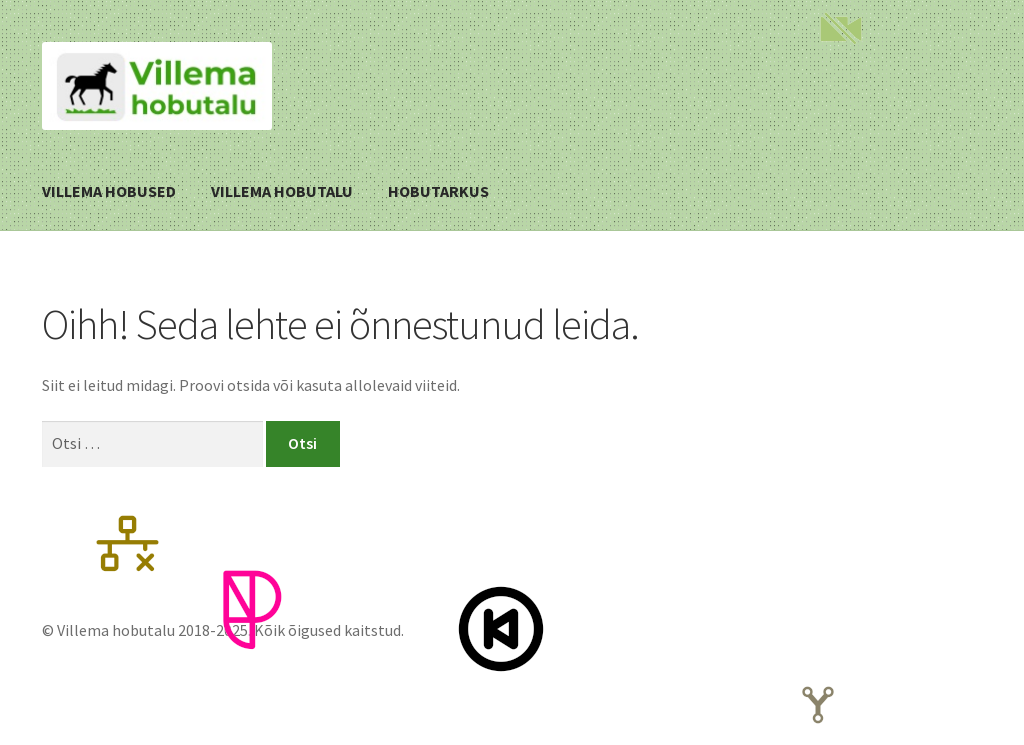  What do you see at coordinates (501, 629) in the screenshot?
I see `skip to previous track` at bounding box center [501, 629].